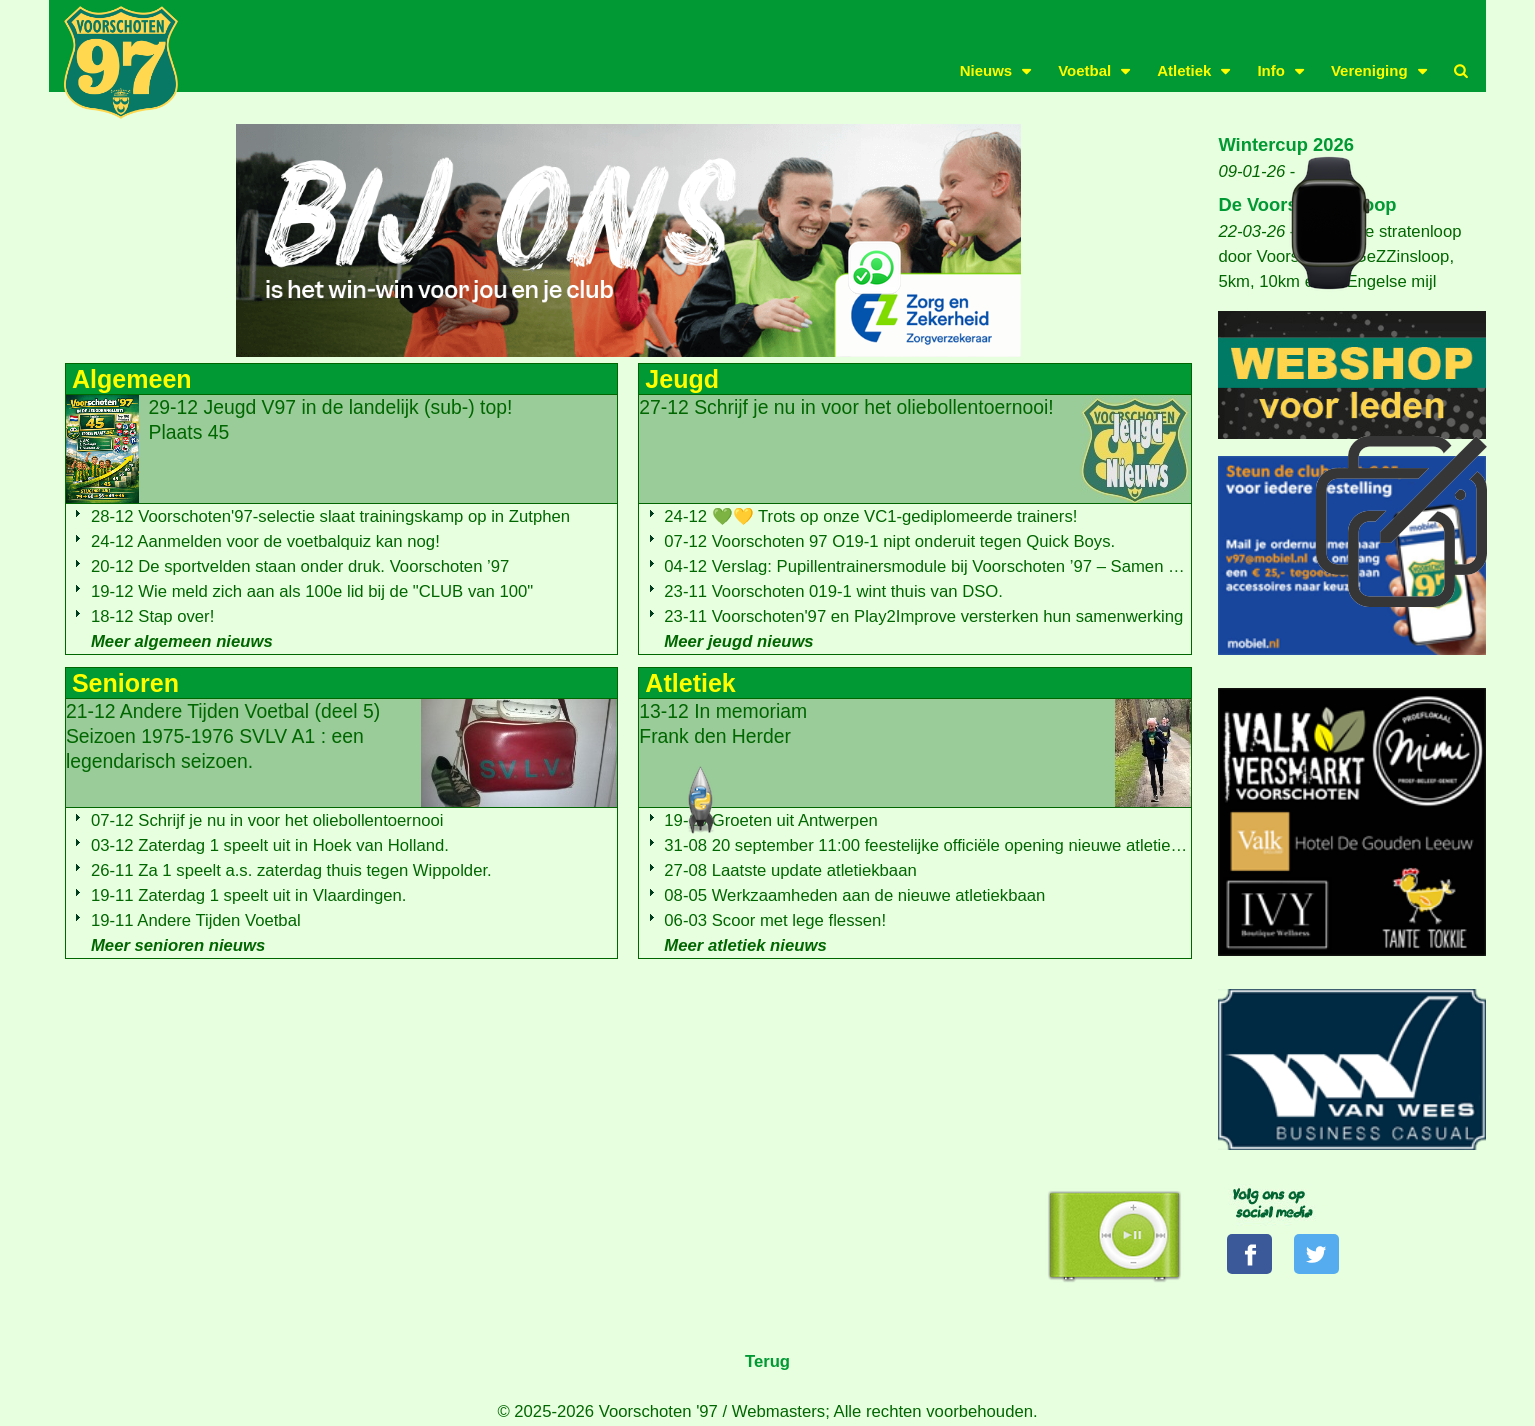  What do you see at coordinates (701, 800) in the screenshot?
I see `launch python interpreter application` at bounding box center [701, 800].